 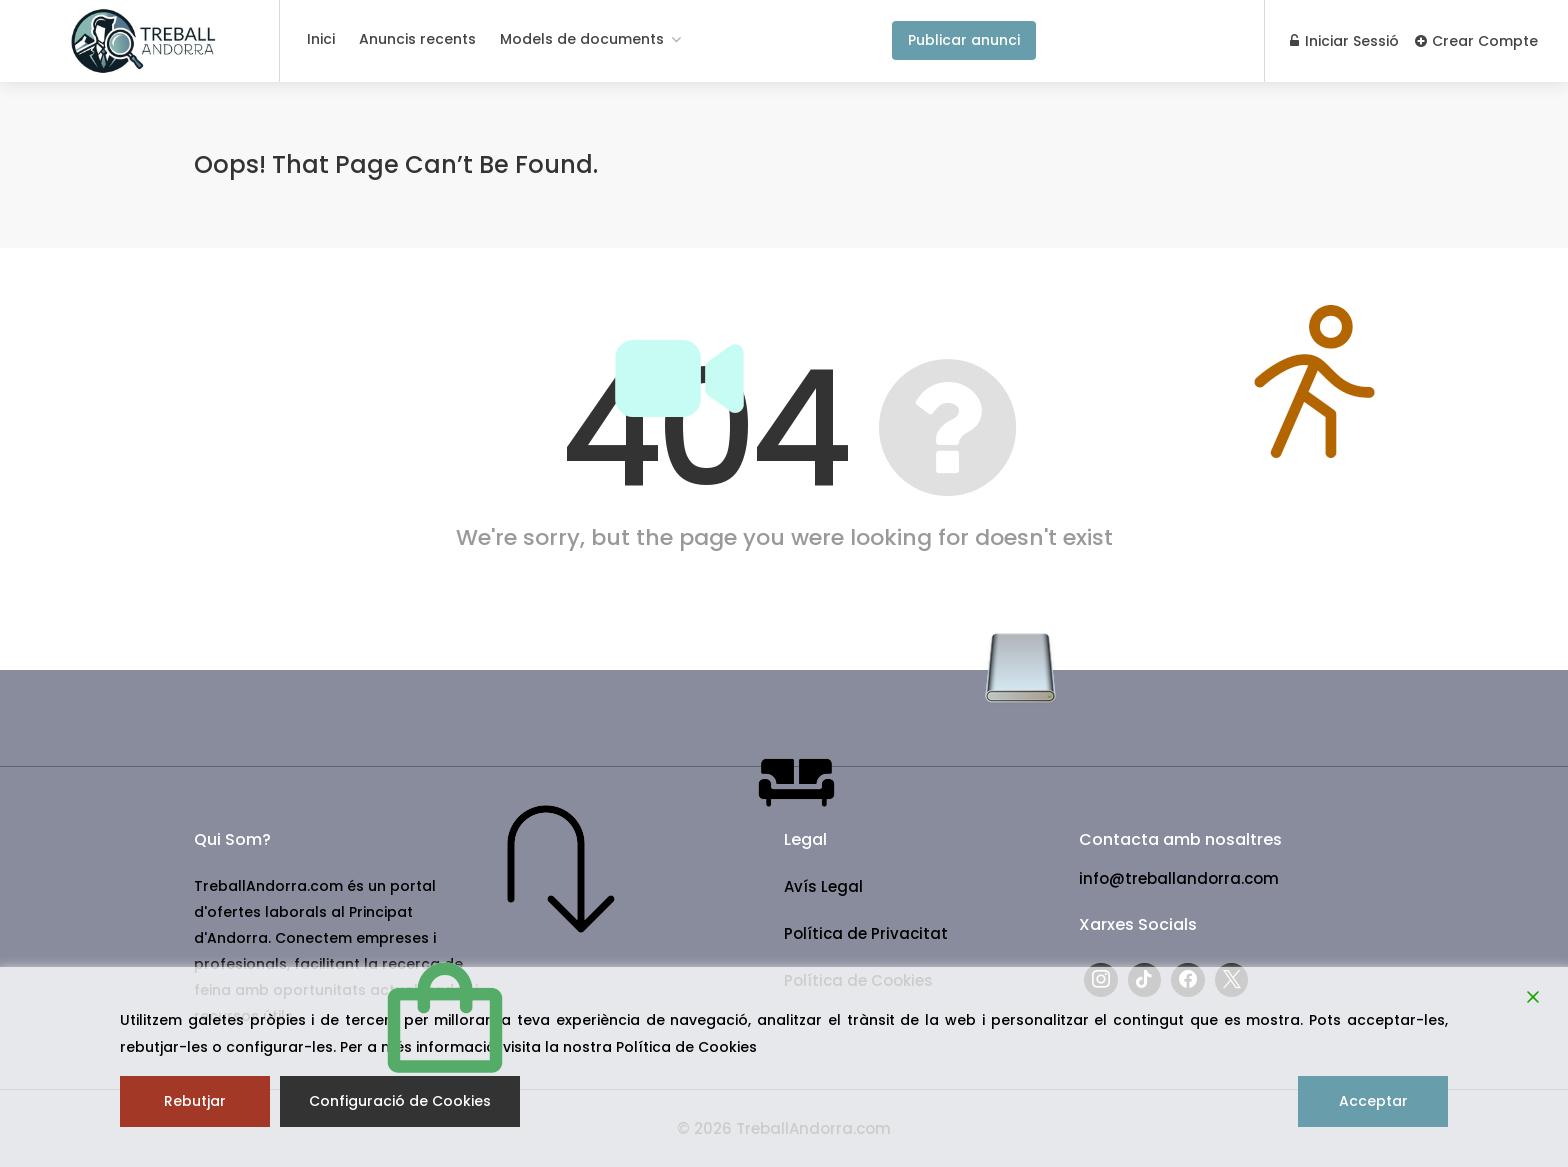 I want to click on redo or repeat last action, so click(x=556, y=869).